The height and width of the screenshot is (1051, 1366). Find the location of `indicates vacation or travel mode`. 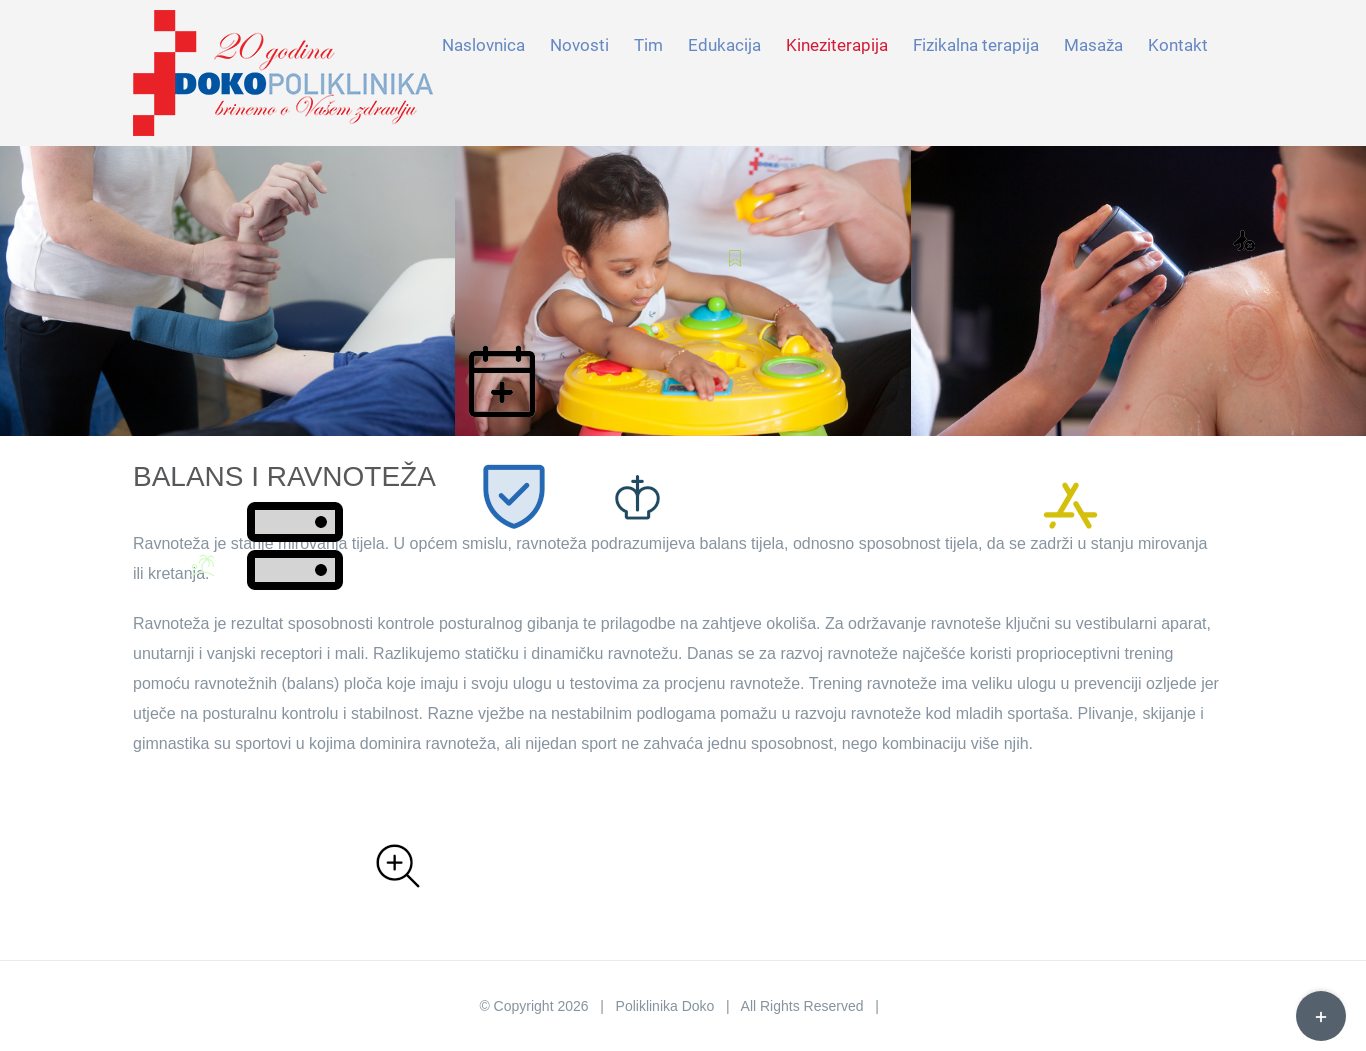

indicates vacation or travel mode is located at coordinates (202, 565).